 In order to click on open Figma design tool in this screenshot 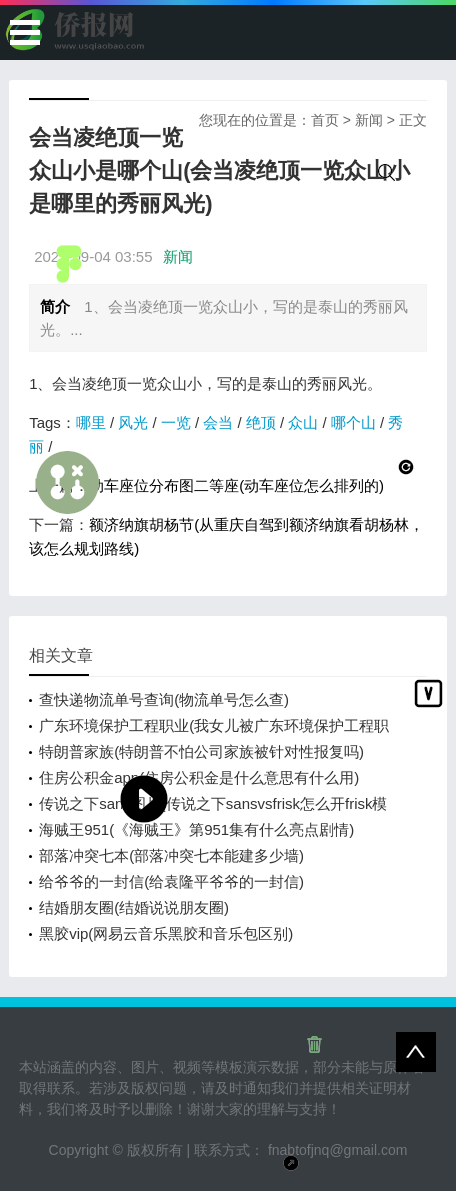, I will do `click(69, 264)`.